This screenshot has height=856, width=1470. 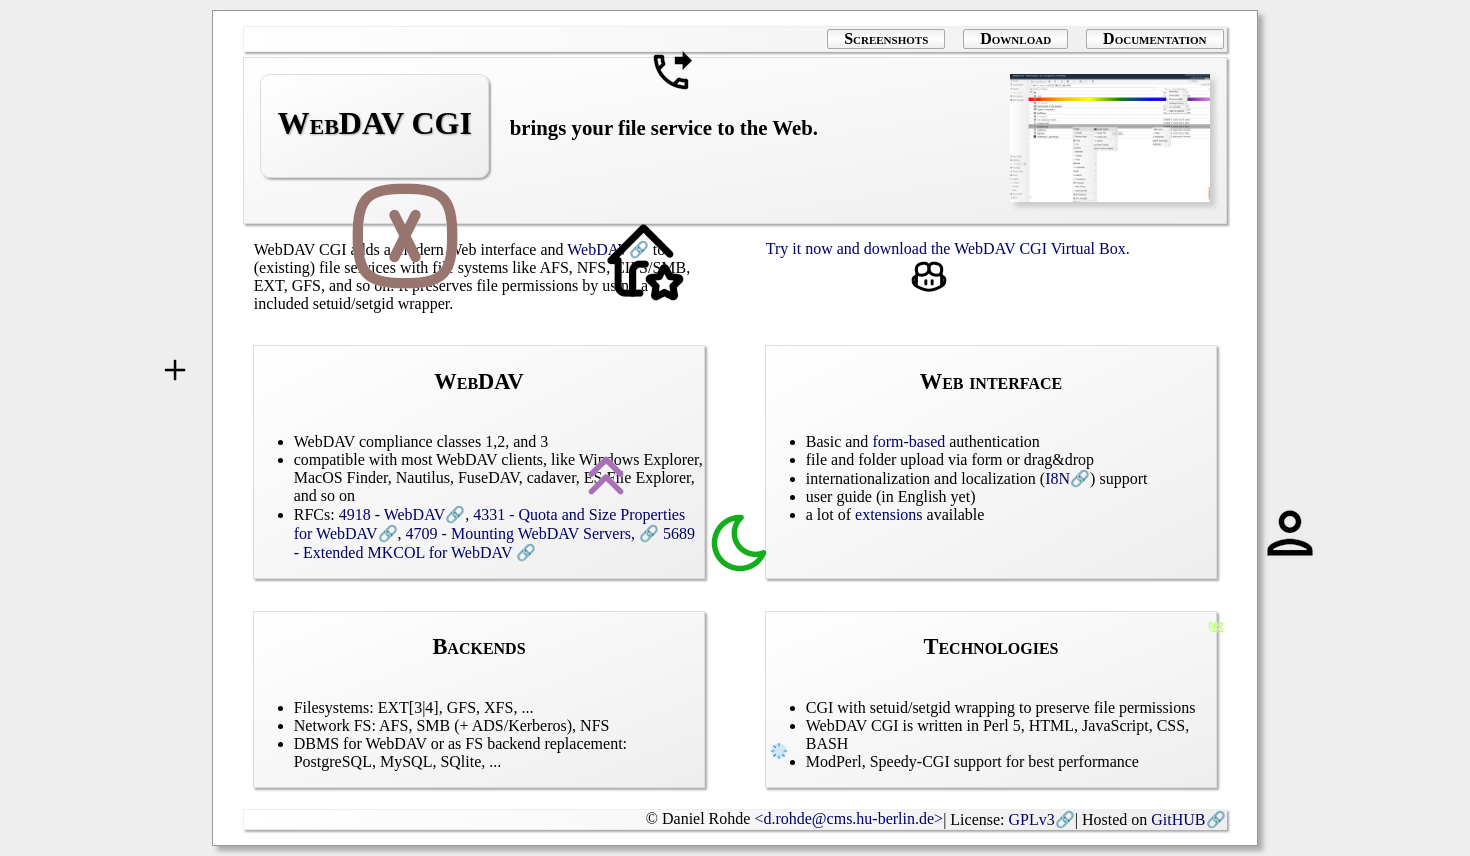 What do you see at coordinates (1216, 627) in the screenshot?
I see `open VK social network` at bounding box center [1216, 627].